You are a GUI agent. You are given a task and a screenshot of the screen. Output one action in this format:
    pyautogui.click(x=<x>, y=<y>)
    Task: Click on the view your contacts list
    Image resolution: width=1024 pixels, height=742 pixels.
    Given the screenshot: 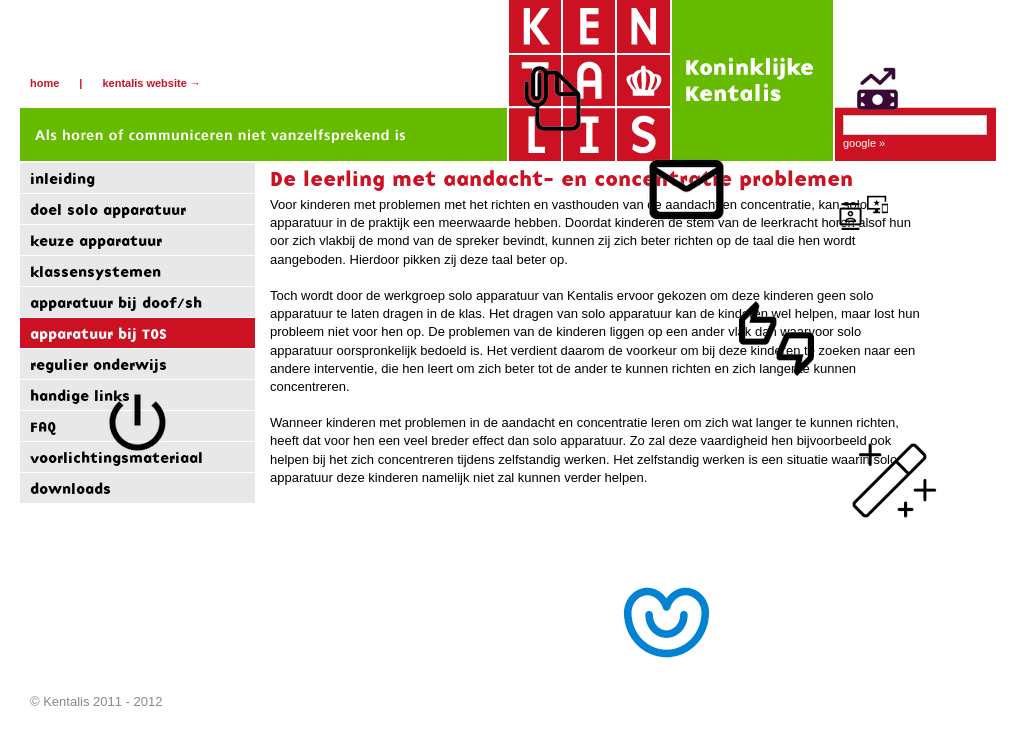 What is the action you would take?
    pyautogui.click(x=850, y=216)
    